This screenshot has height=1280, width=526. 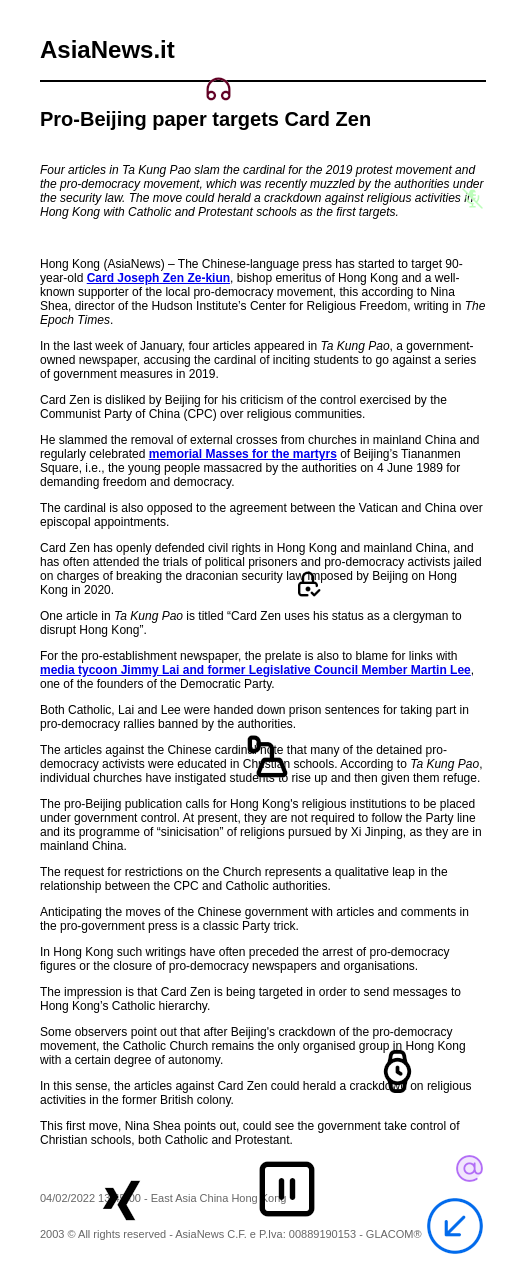 I want to click on view watch or wearable device settings, so click(x=397, y=1071).